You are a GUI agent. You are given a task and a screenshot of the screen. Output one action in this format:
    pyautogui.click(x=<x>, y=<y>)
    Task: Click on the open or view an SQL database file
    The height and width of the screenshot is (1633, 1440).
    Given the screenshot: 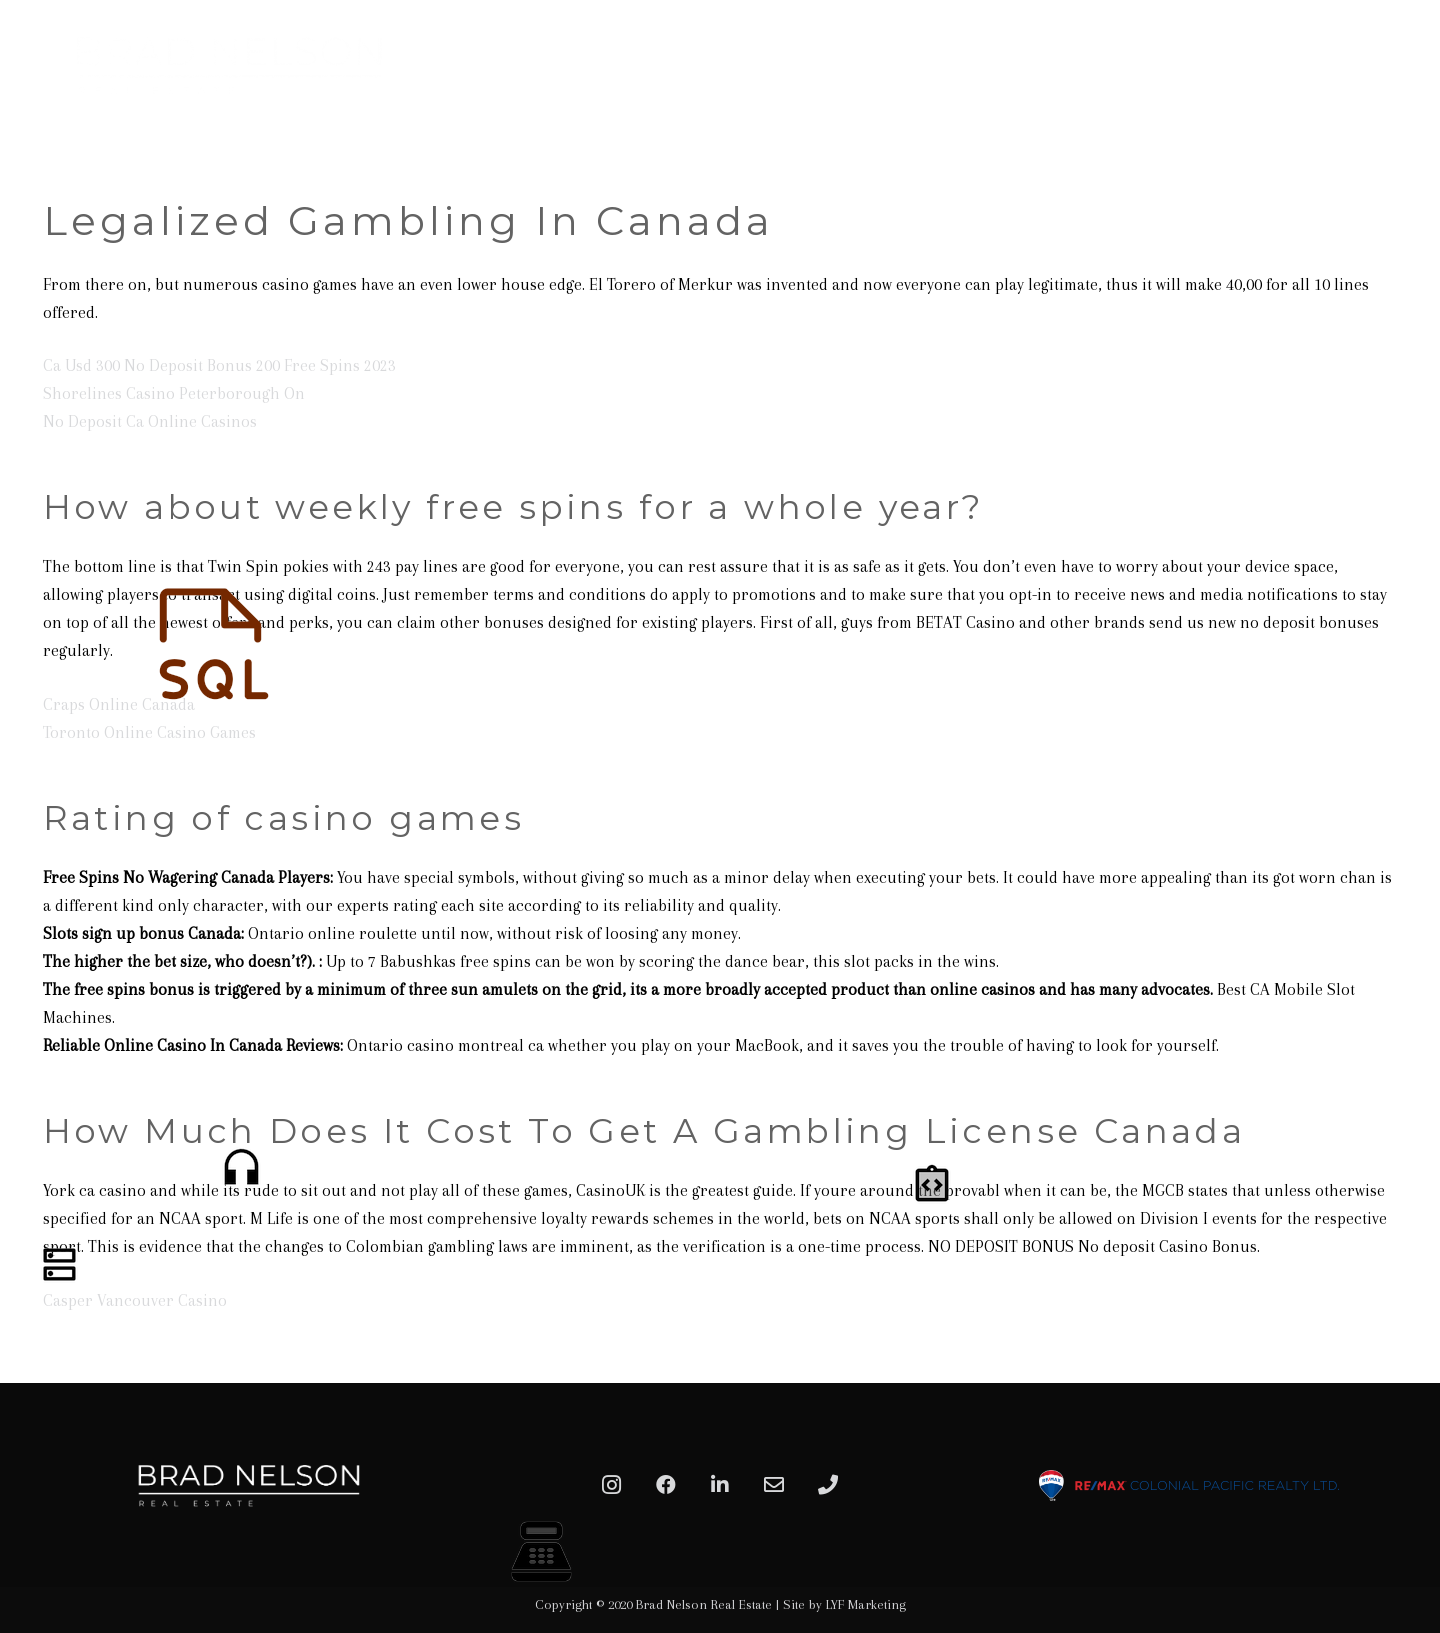 What is the action you would take?
    pyautogui.click(x=210, y=648)
    